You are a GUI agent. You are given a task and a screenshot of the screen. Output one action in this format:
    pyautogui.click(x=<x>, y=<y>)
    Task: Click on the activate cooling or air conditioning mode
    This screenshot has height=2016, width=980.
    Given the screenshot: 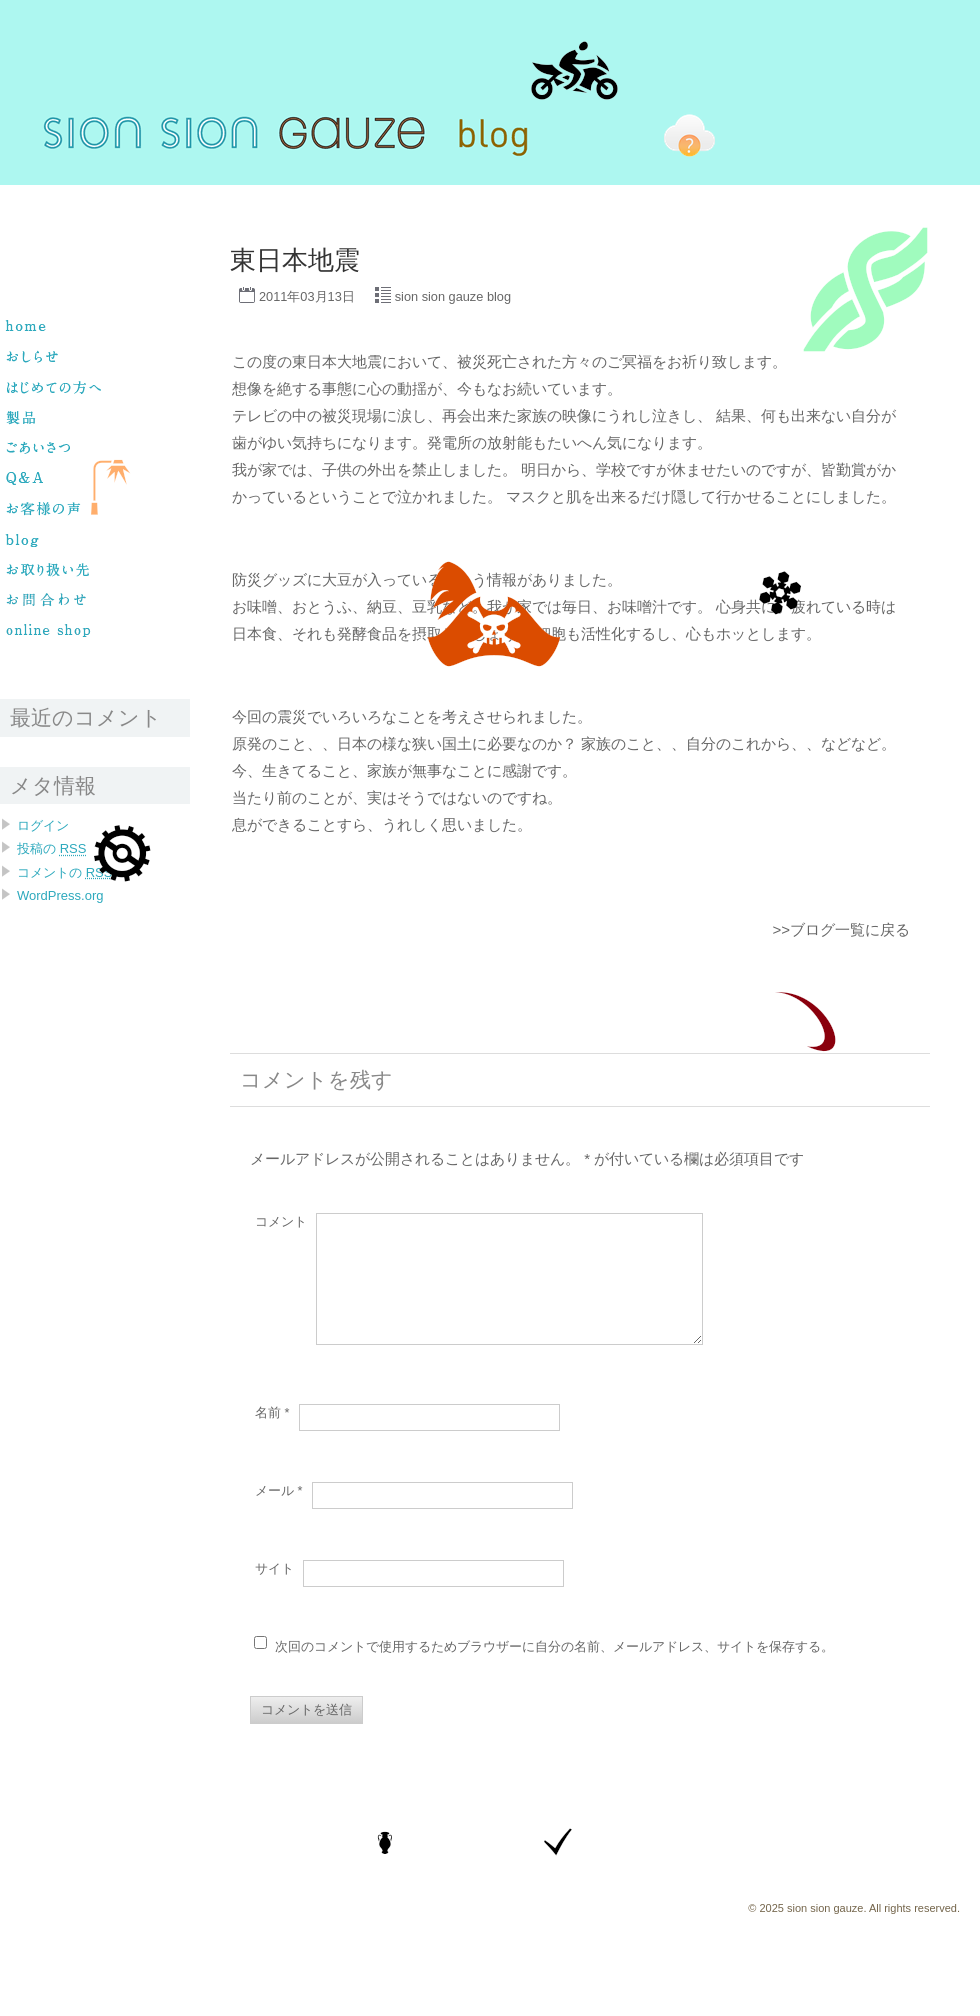 What is the action you would take?
    pyautogui.click(x=780, y=593)
    